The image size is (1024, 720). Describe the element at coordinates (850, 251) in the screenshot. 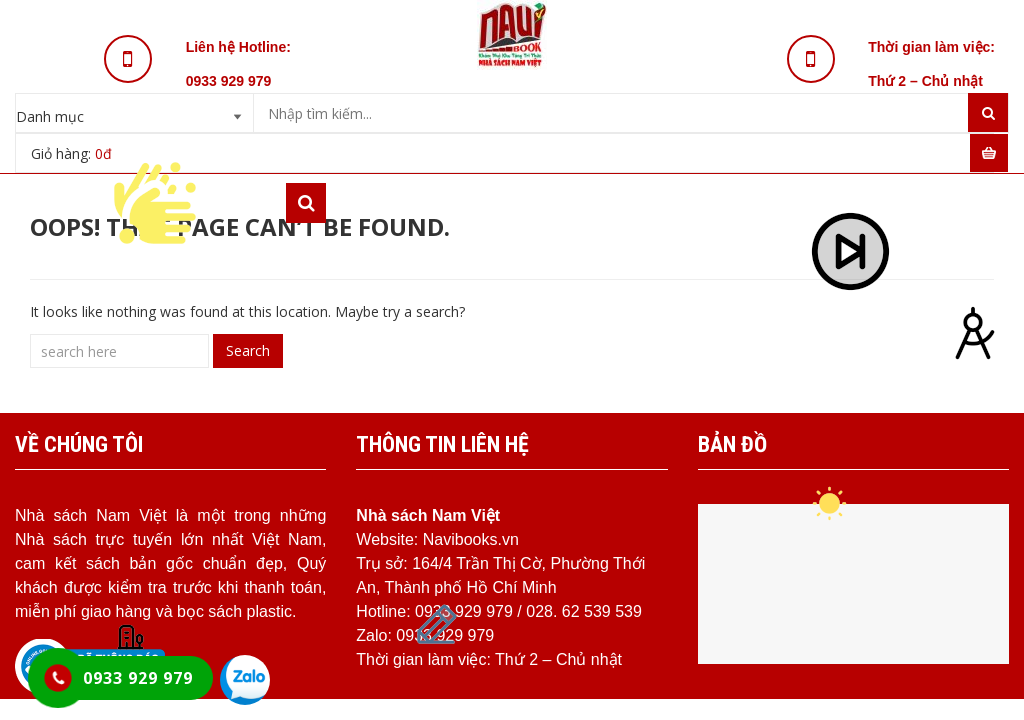

I see `skip to next track` at that location.